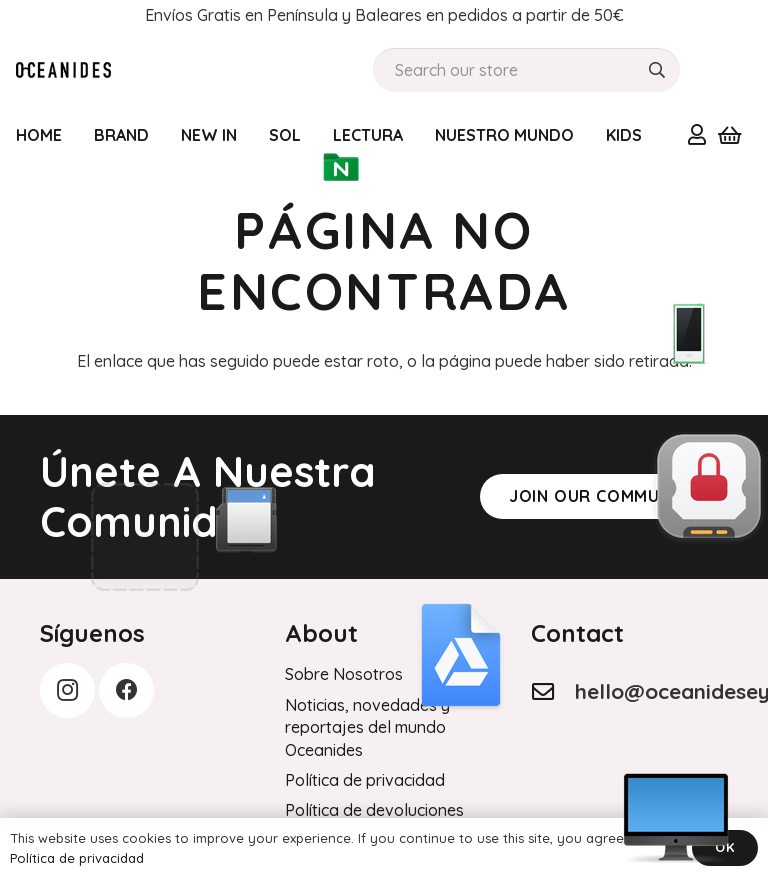  I want to click on represents an unrecognized or unknown file type, so click(145, 537).